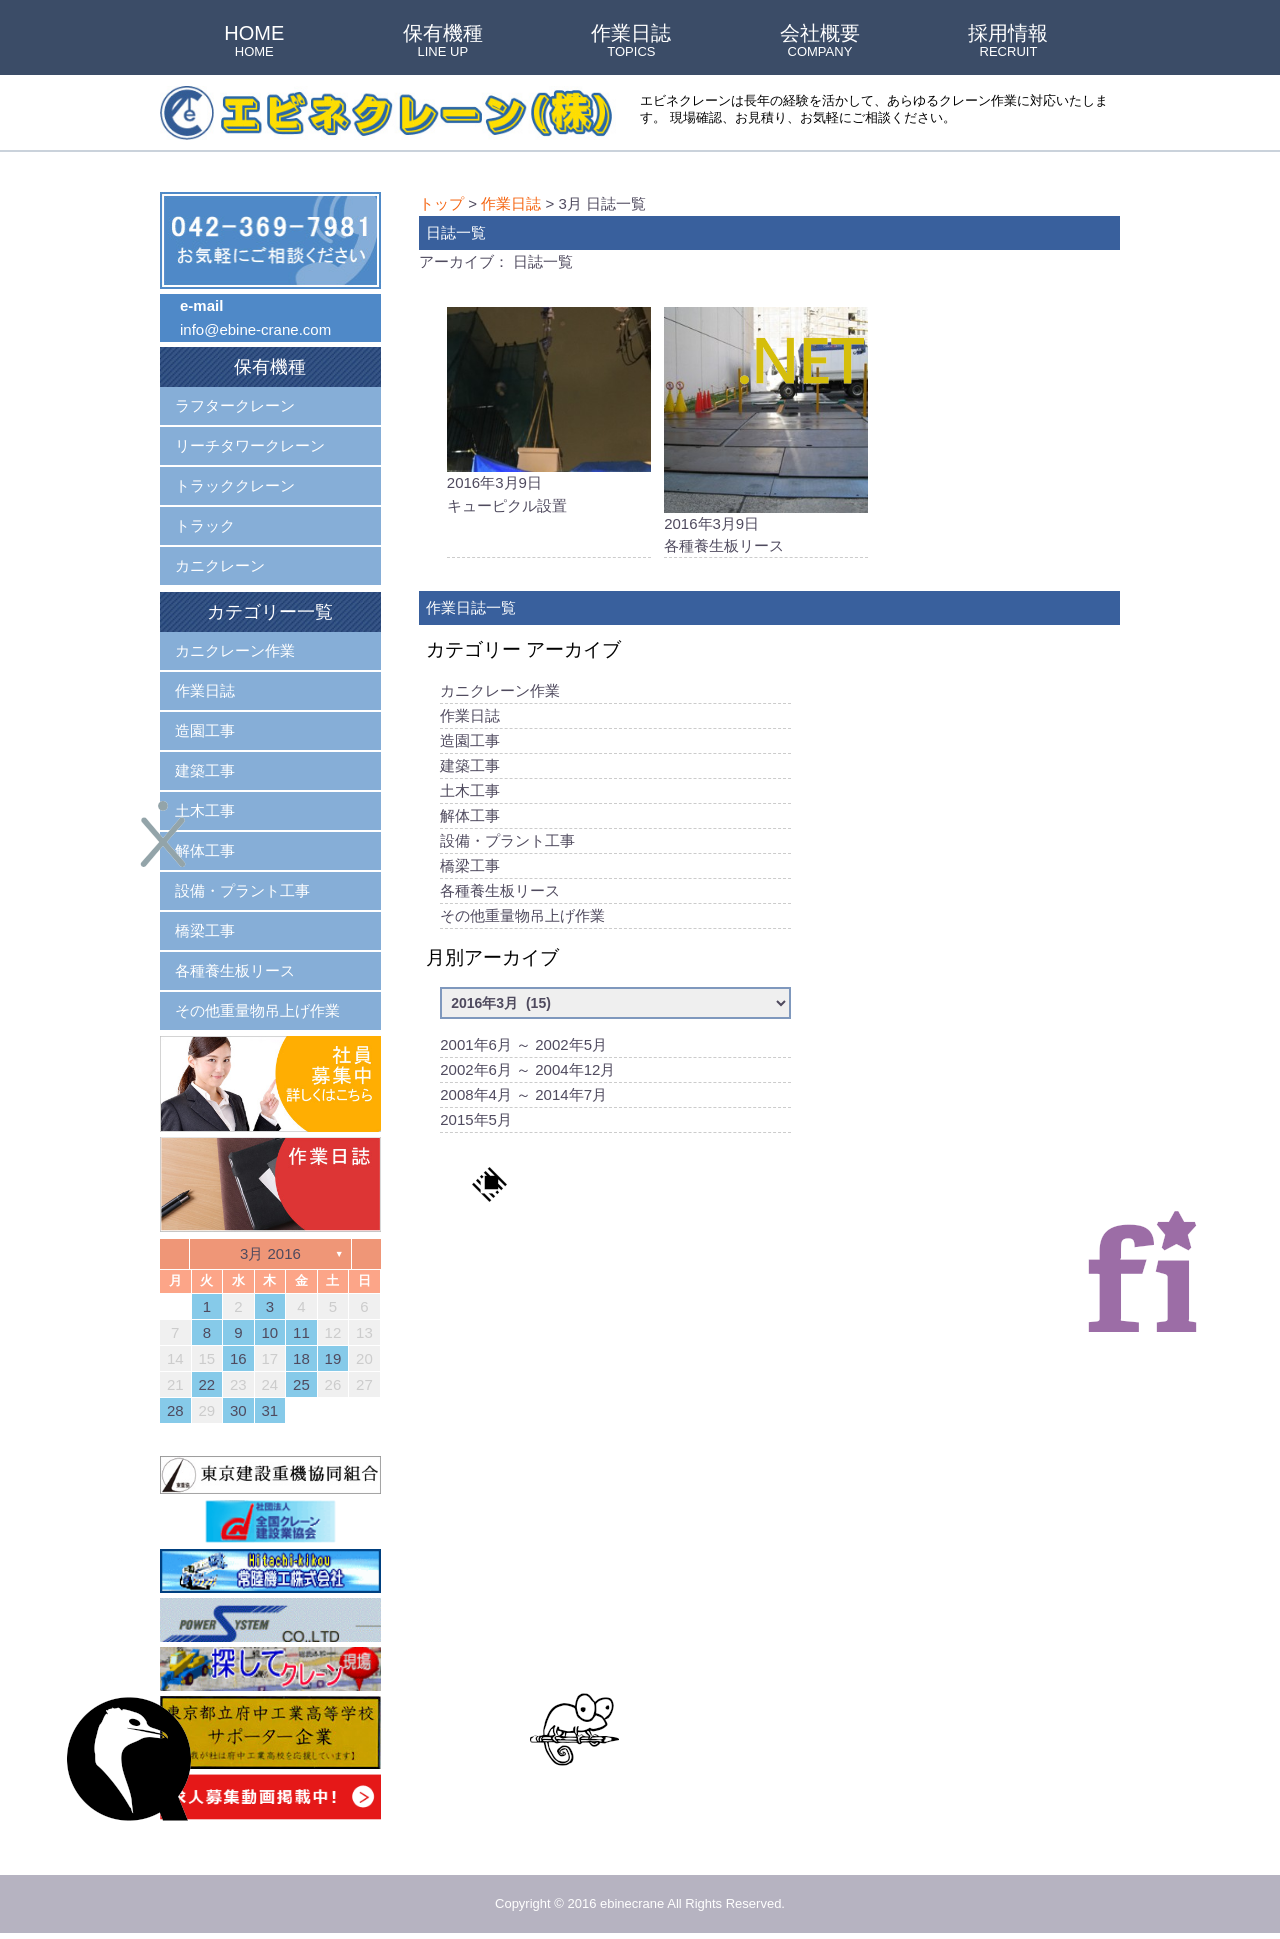  I want to click on launch Citrix workspace or virtual desktop, so click(163, 834).